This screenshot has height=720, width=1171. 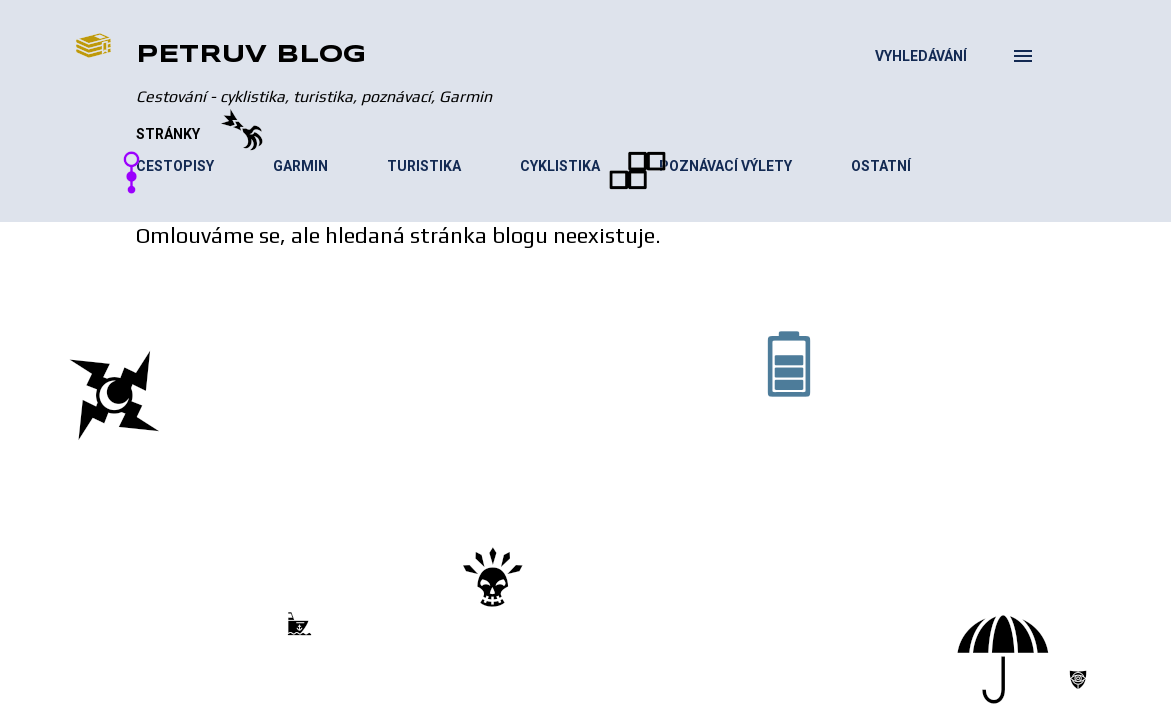 I want to click on indicates a fun or casual death/game over state, so click(x=492, y=576).